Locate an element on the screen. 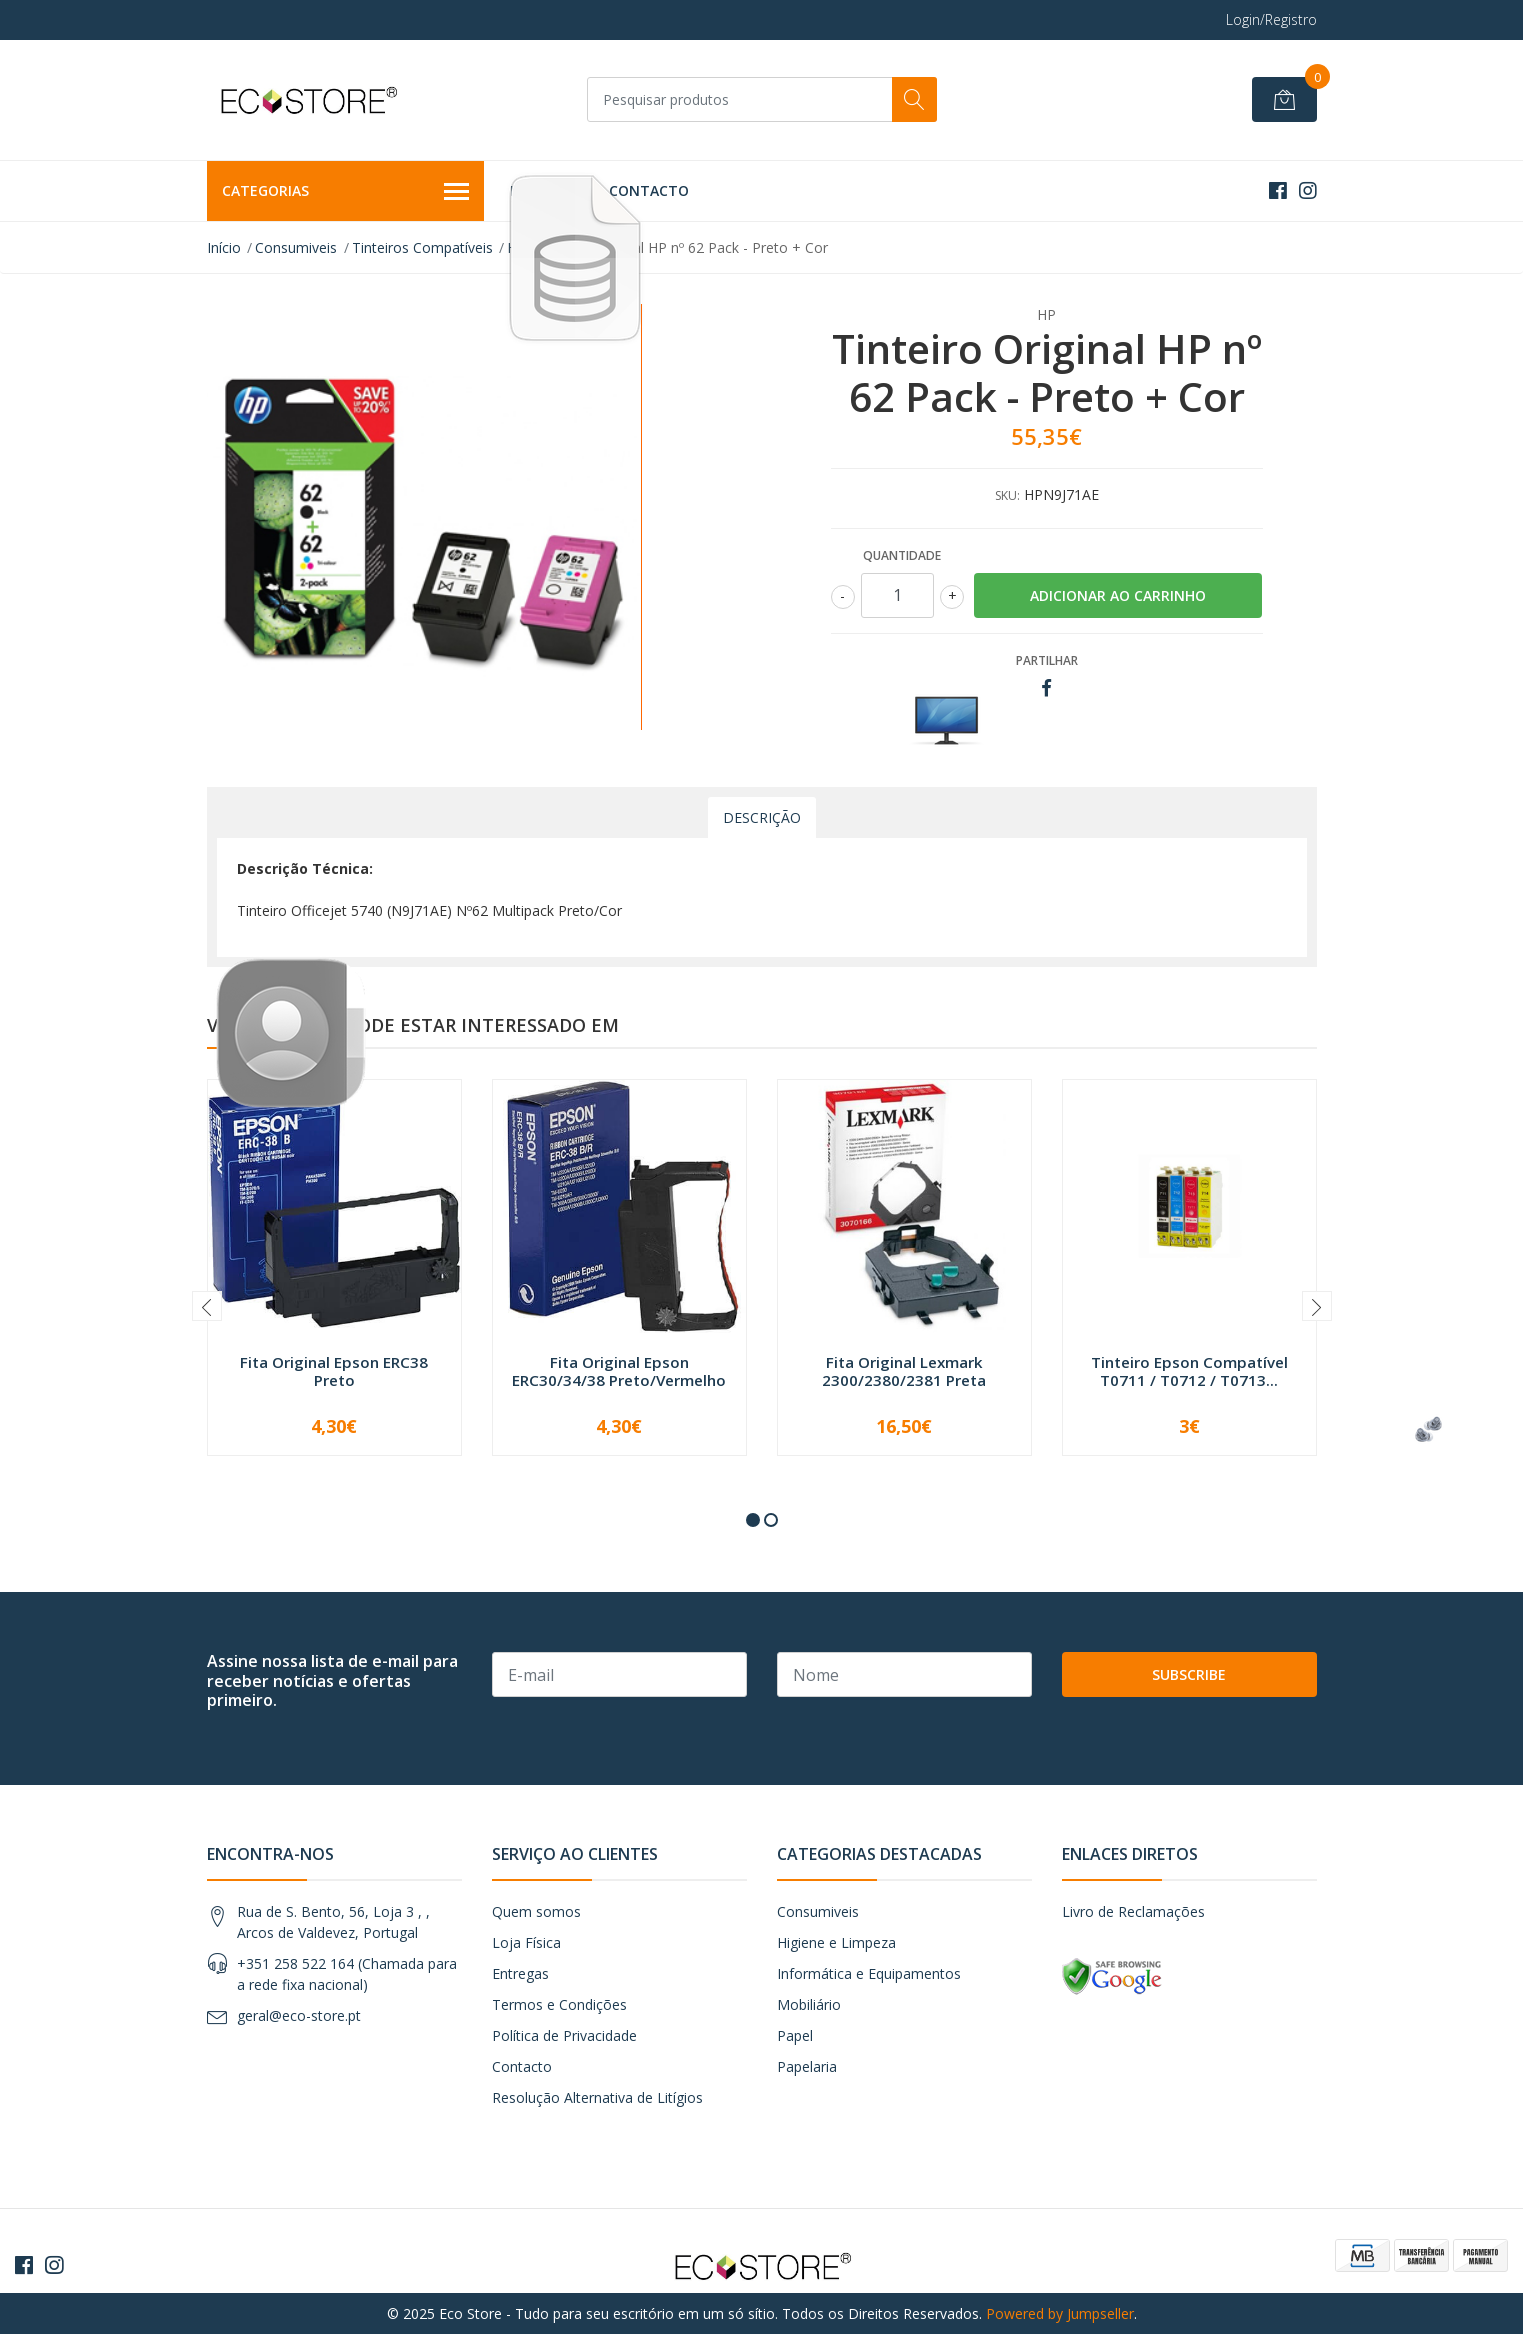 This screenshot has width=1523, height=2334. external display or monitor device is located at coordinates (946, 707).